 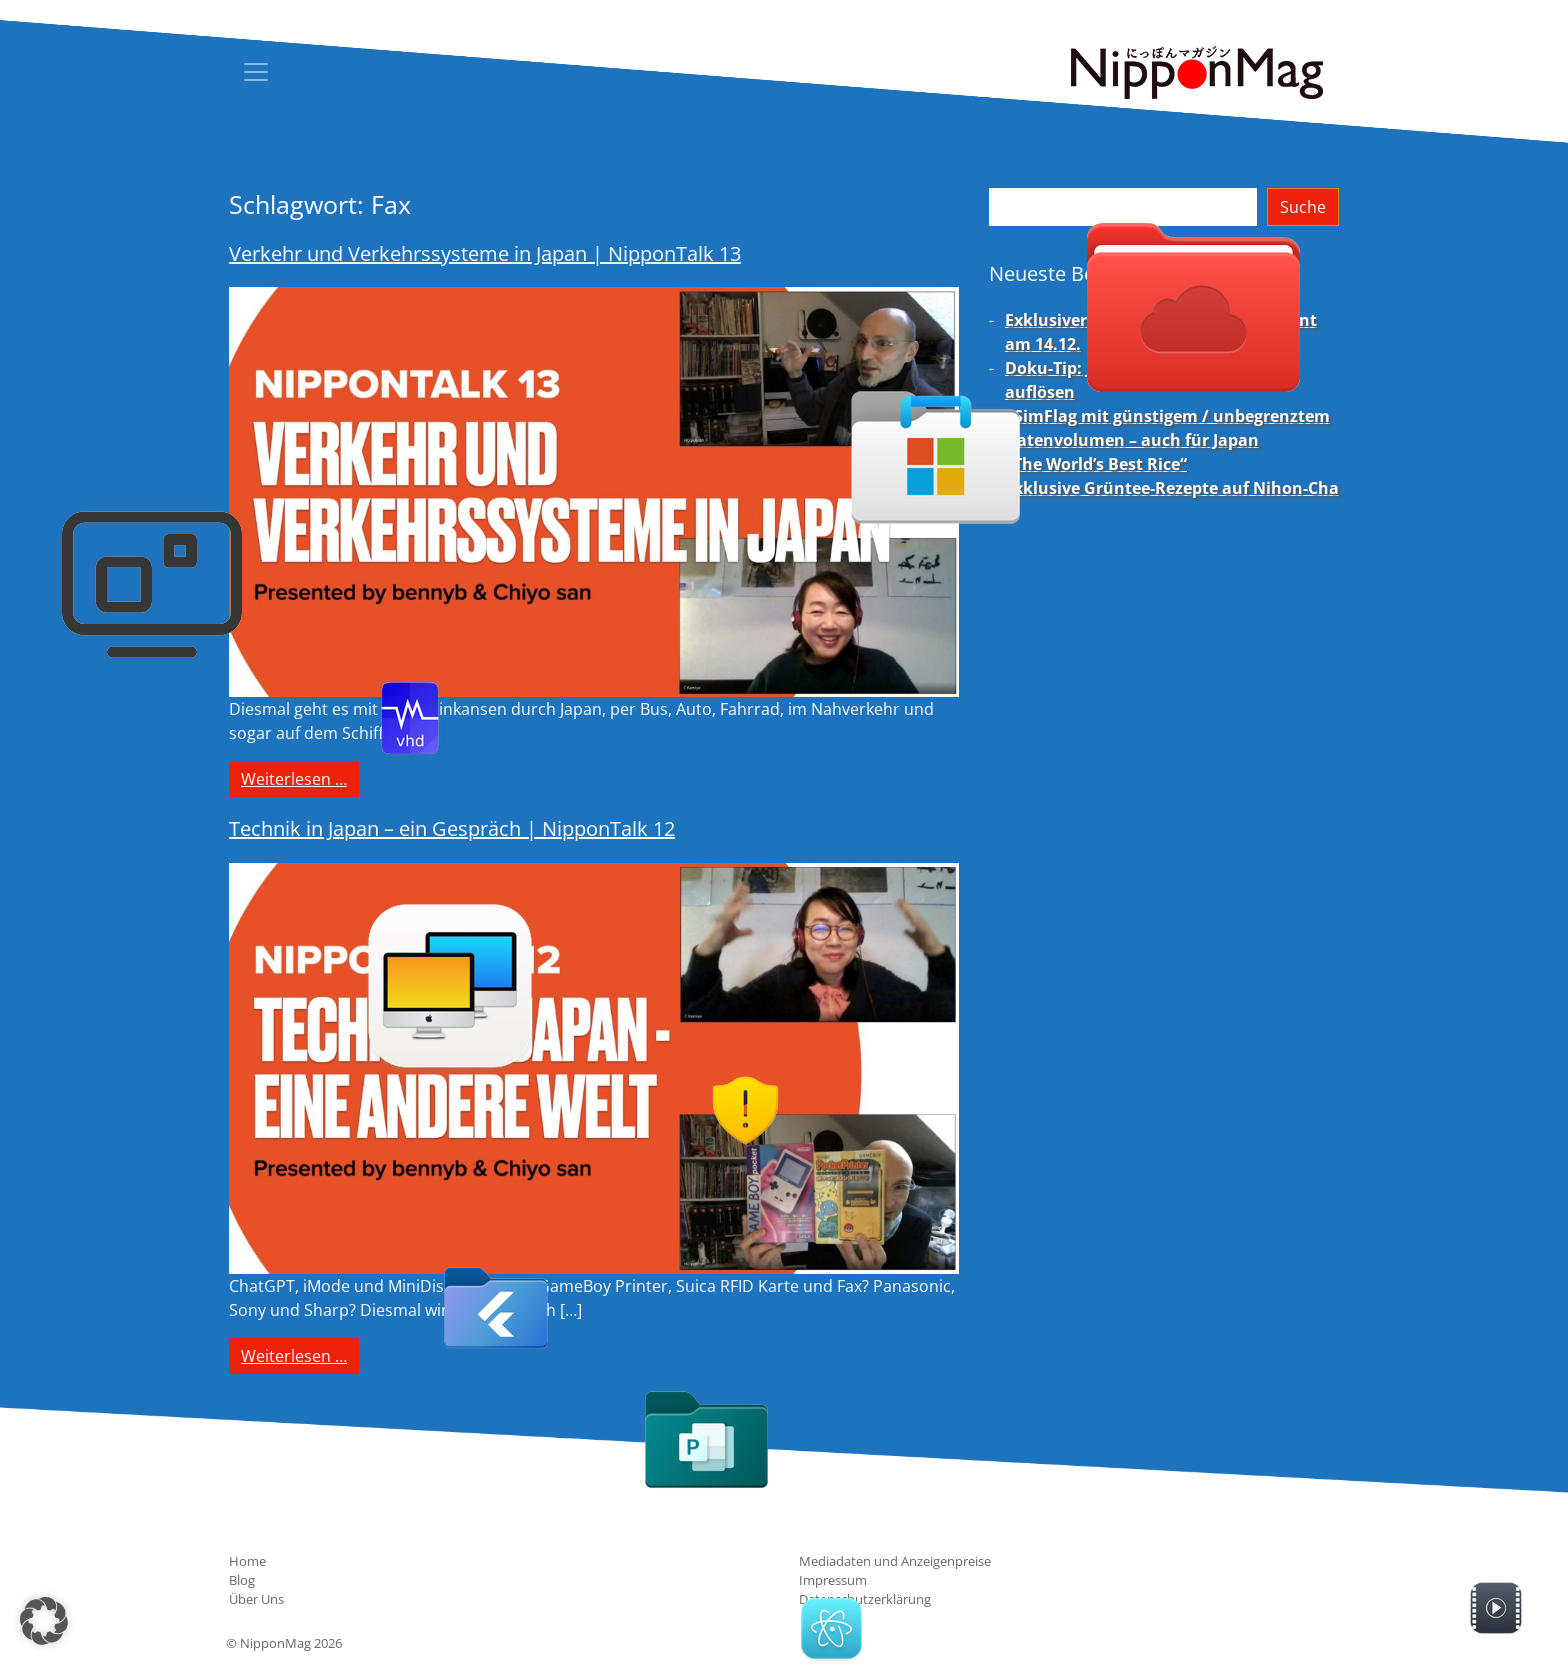 What do you see at coordinates (745, 1110) in the screenshot?
I see `indicates a security warning or alert` at bounding box center [745, 1110].